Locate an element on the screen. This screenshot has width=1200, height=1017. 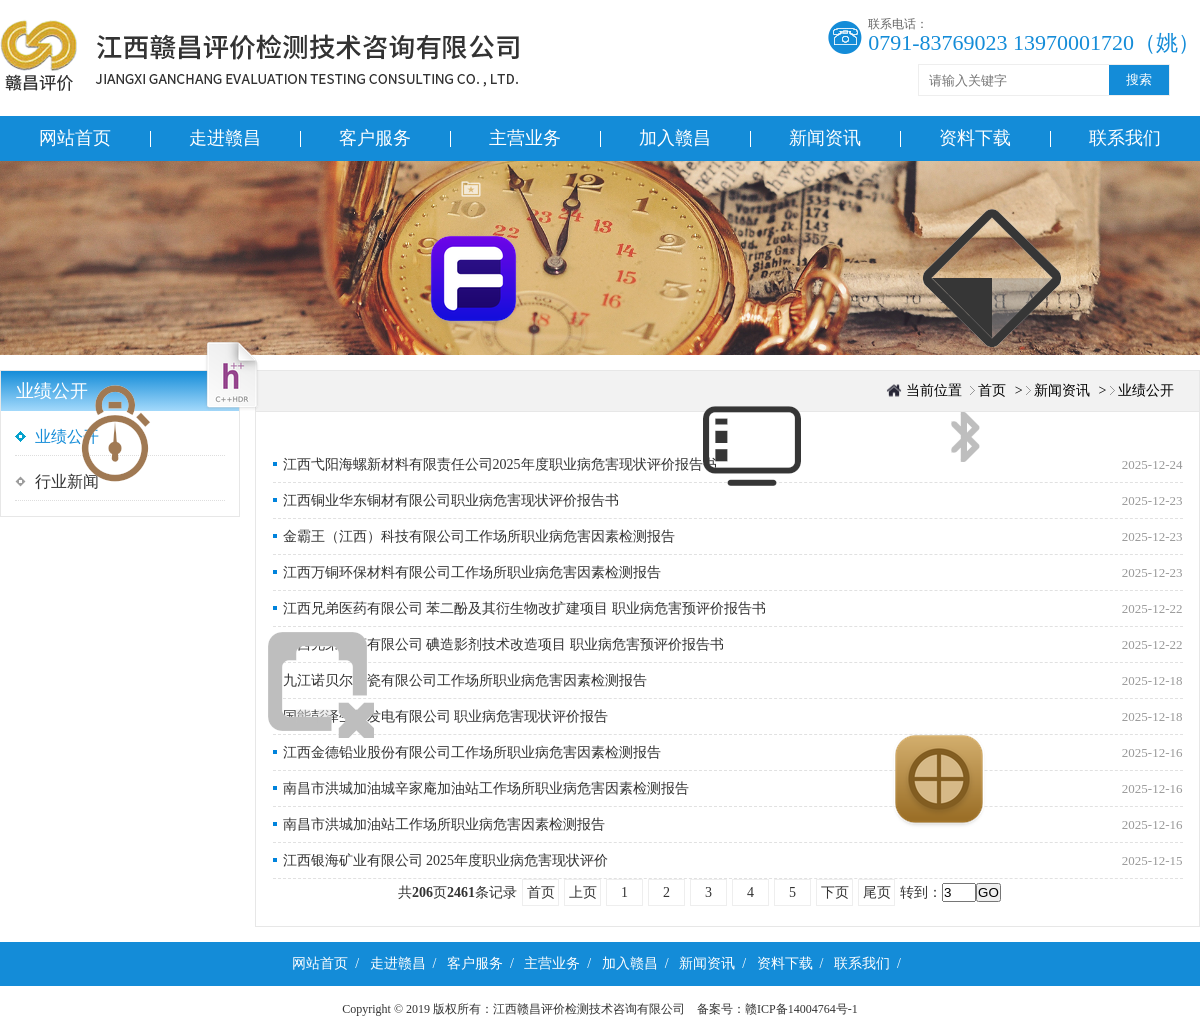
a C++ header file is located at coordinates (232, 376).